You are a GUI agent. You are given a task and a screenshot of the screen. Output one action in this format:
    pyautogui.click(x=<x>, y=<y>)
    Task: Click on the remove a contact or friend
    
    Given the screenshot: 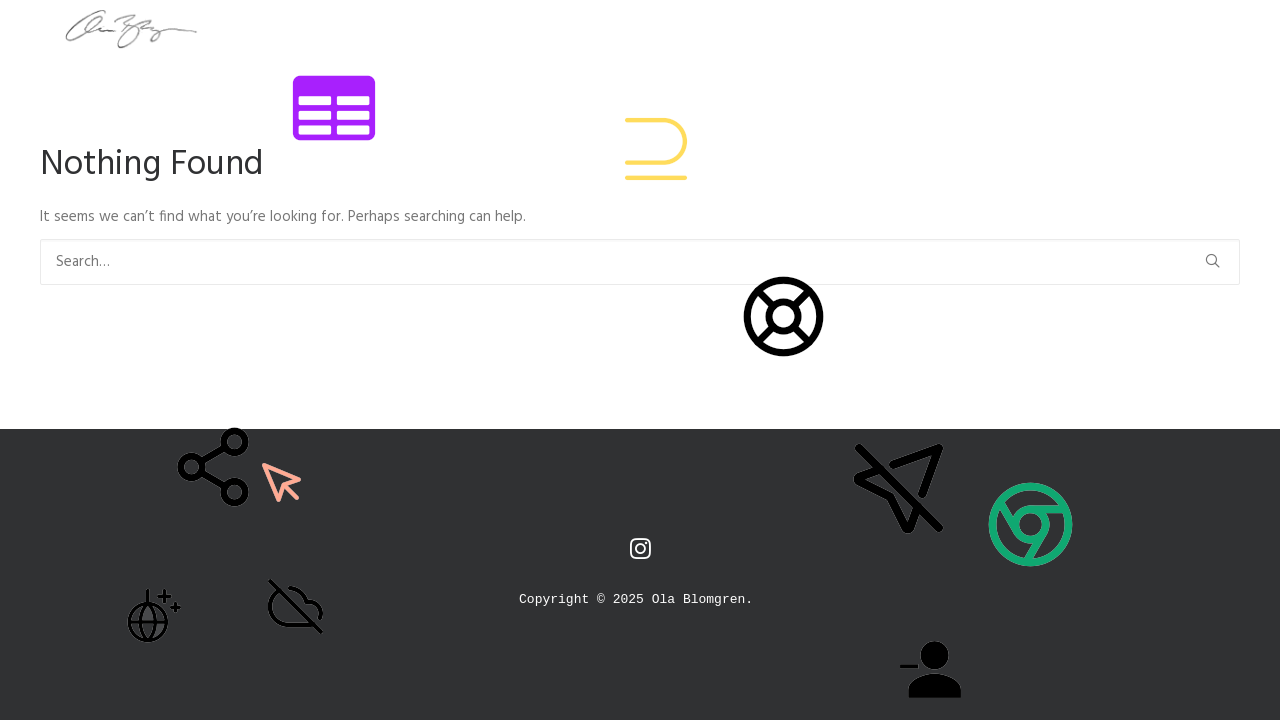 What is the action you would take?
    pyautogui.click(x=930, y=669)
    